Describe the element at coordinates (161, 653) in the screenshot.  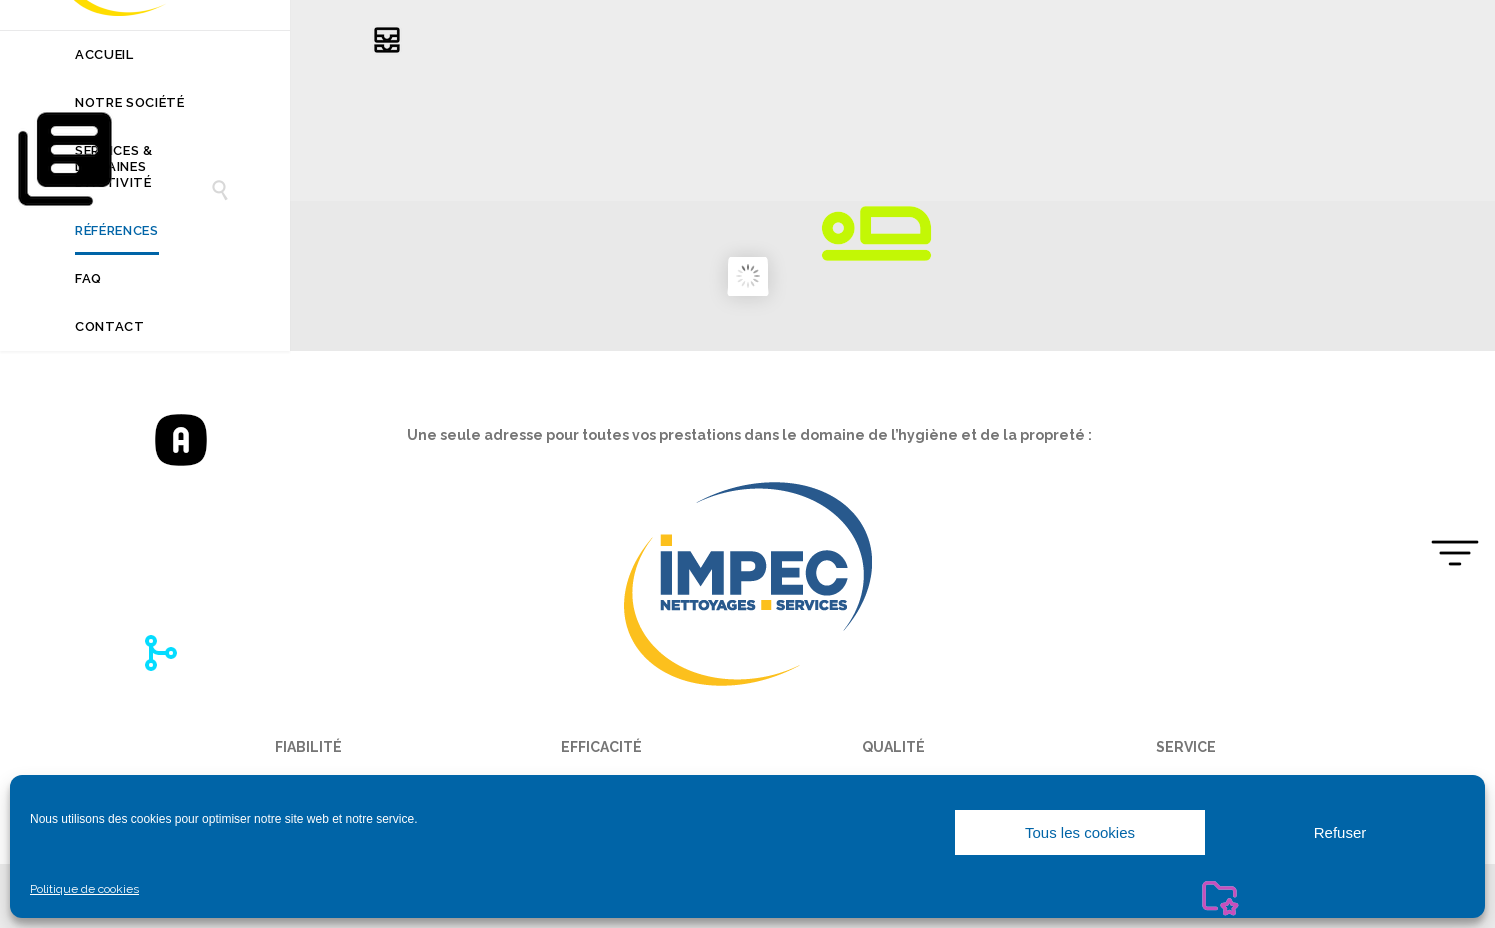
I see `merge branches in version control` at that location.